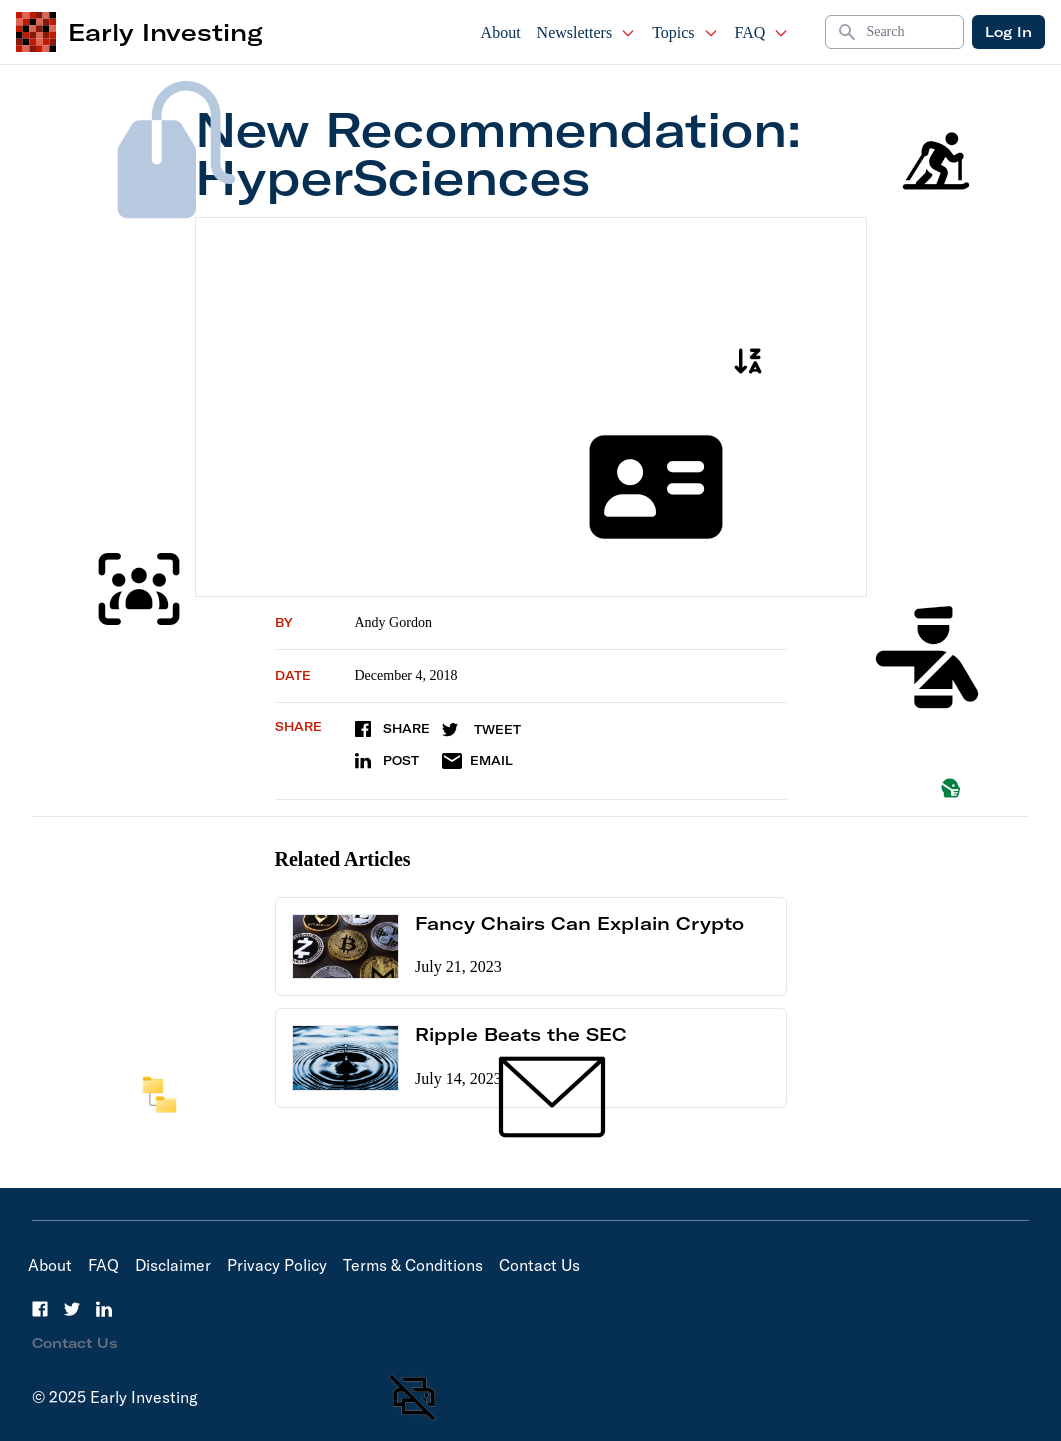 The height and width of the screenshot is (1441, 1061). I want to click on browse tea or hot beverage options, so click(171, 154).